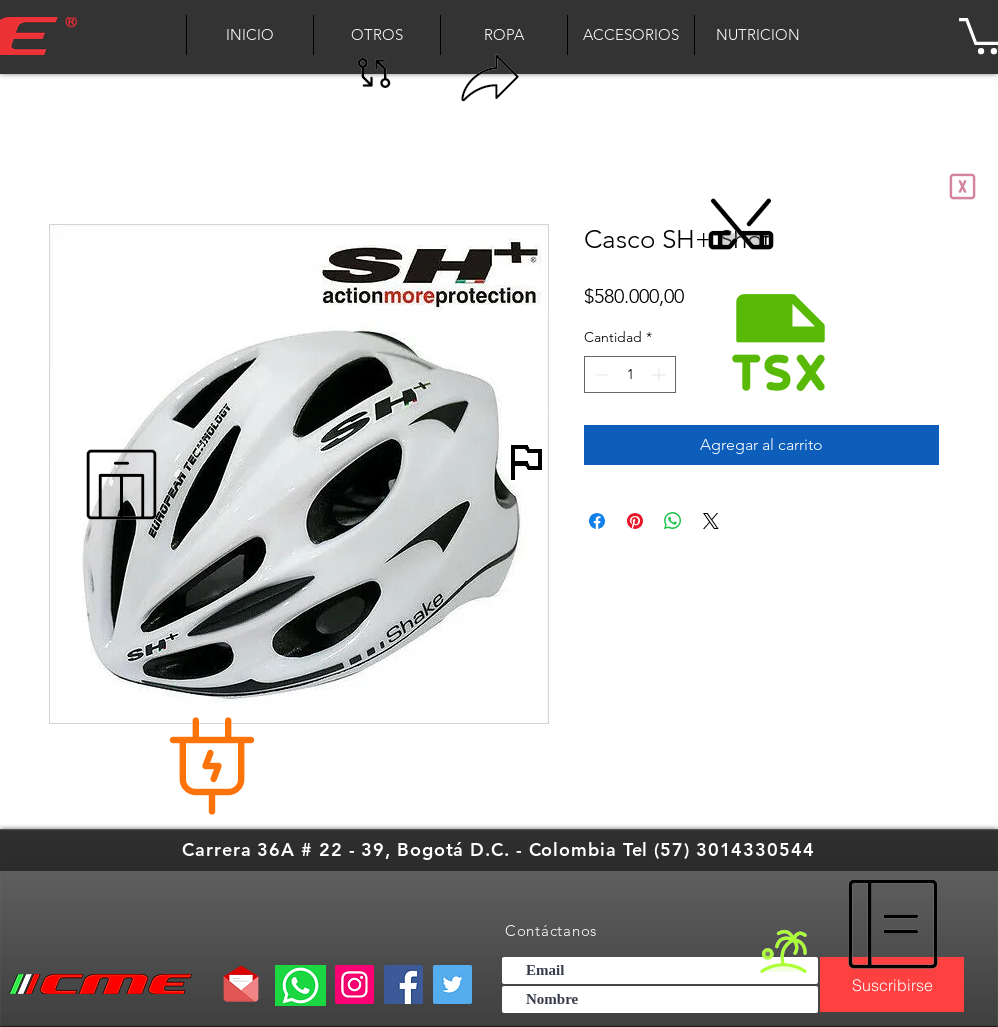 The height and width of the screenshot is (1027, 998). Describe the element at coordinates (780, 346) in the screenshot. I see `open a TypeScript JSX file` at that location.